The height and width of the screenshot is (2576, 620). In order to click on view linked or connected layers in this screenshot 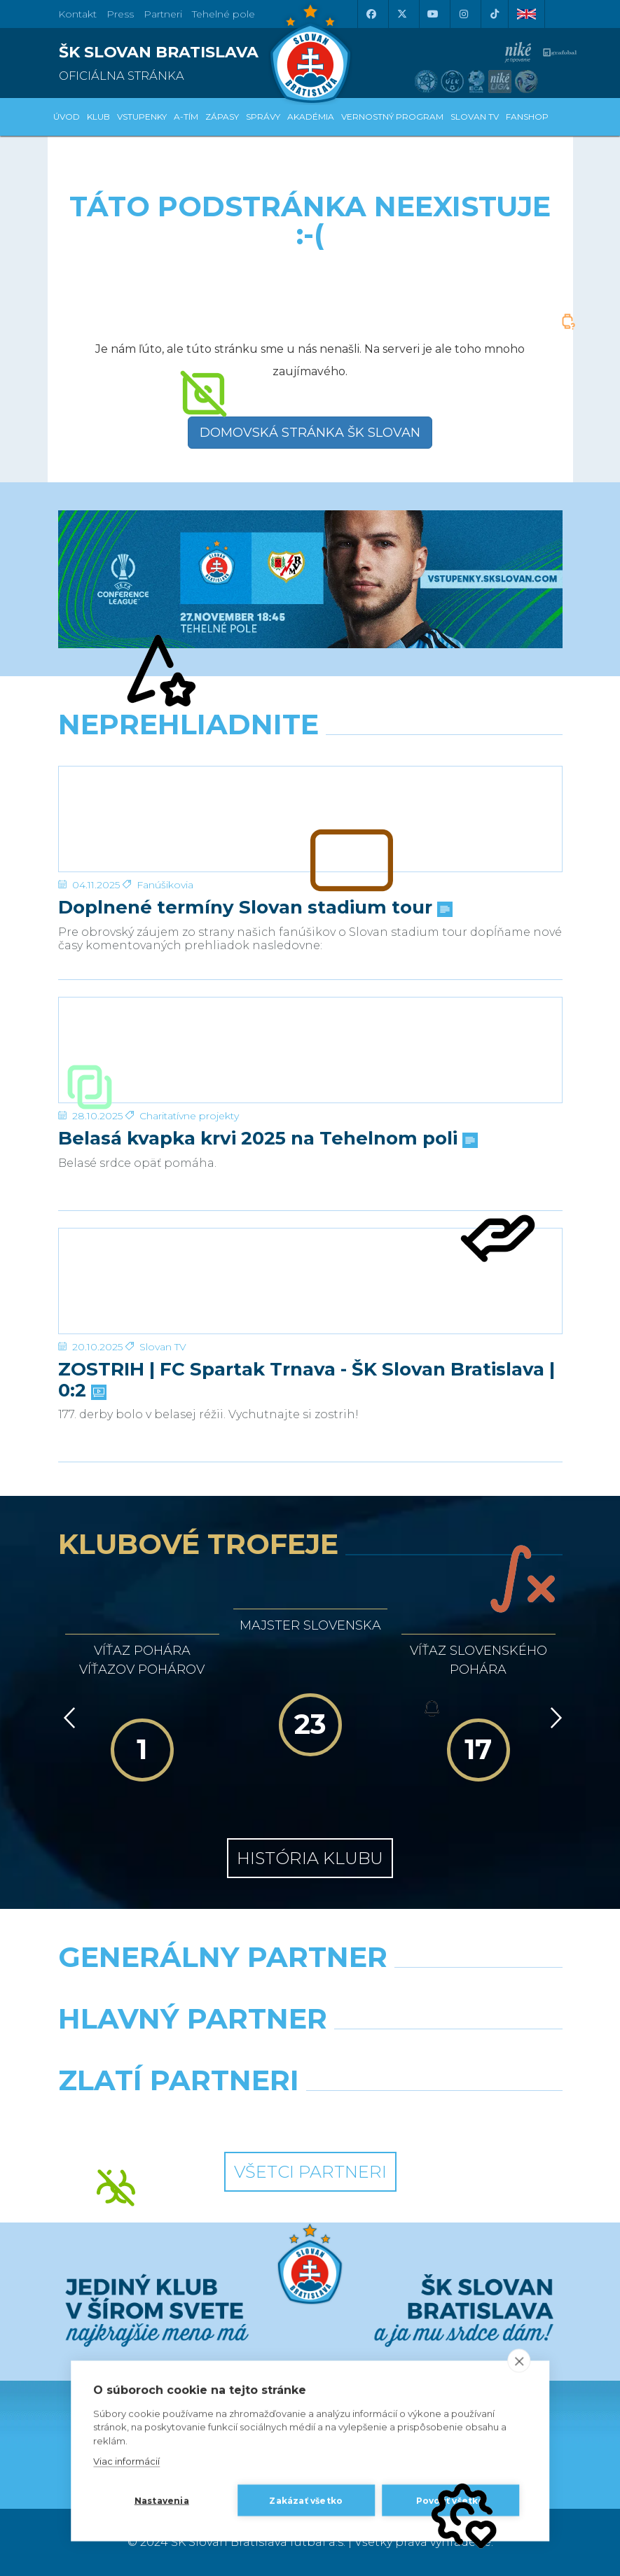, I will do `click(90, 1087)`.